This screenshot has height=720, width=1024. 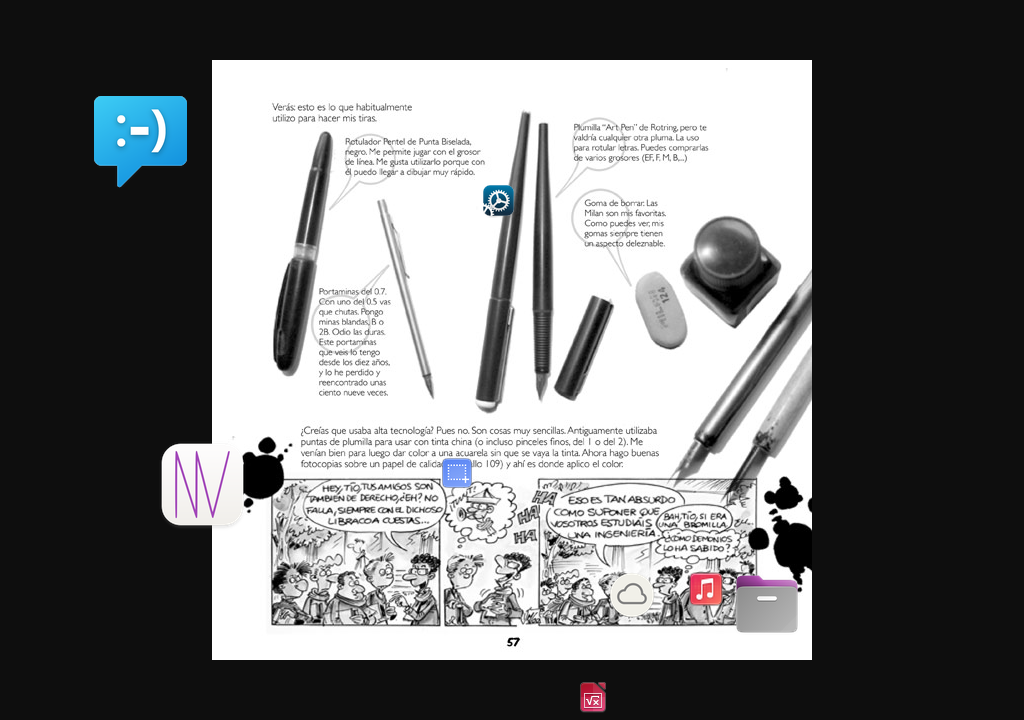 What do you see at coordinates (498, 200) in the screenshot?
I see `open Steam client settings` at bounding box center [498, 200].